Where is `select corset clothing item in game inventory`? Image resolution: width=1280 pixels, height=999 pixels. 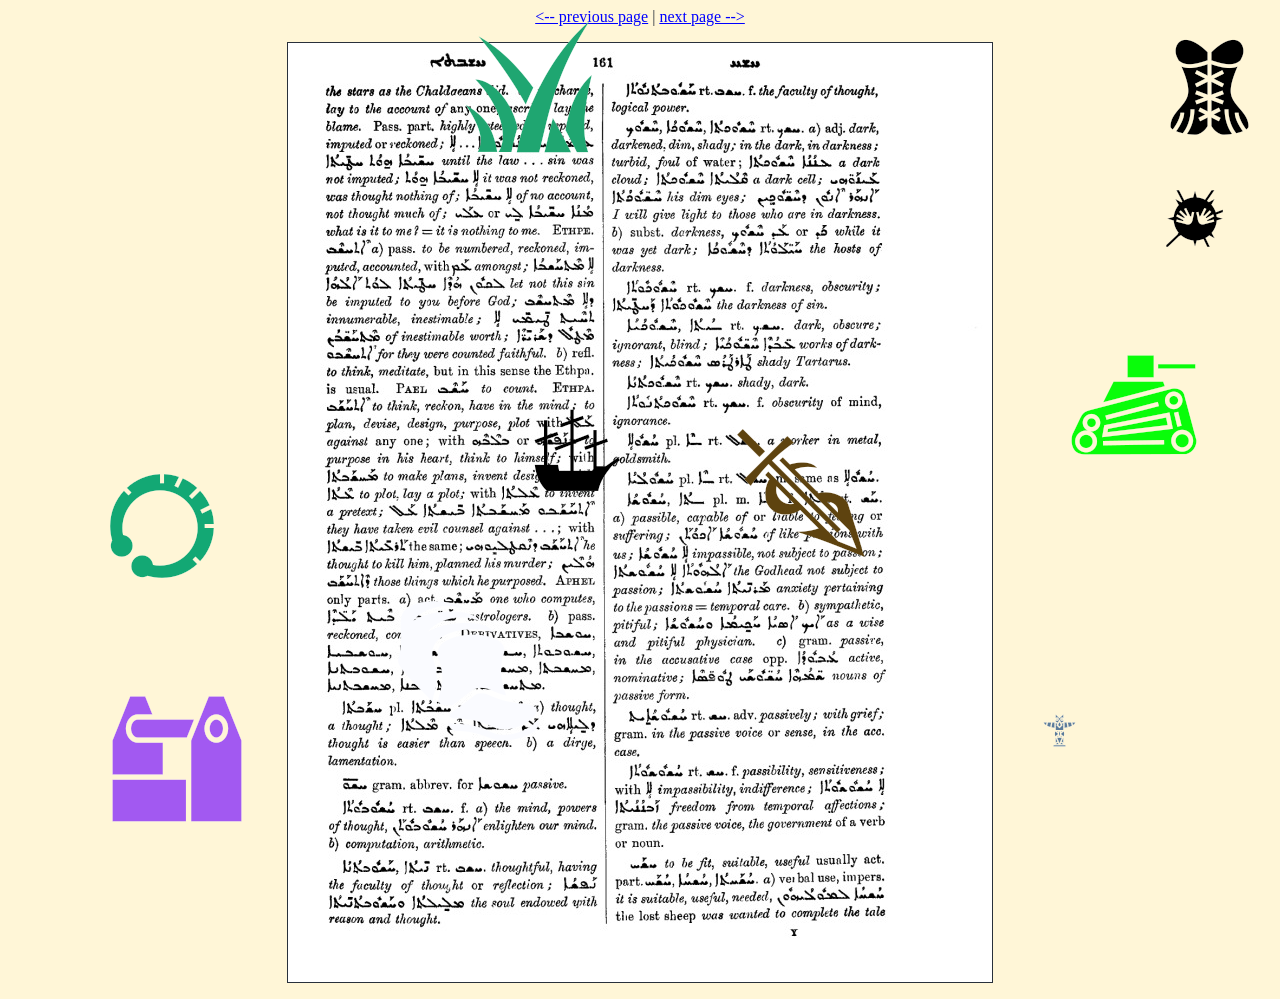
select corset clothing item in game inventory is located at coordinates (1209, 85).